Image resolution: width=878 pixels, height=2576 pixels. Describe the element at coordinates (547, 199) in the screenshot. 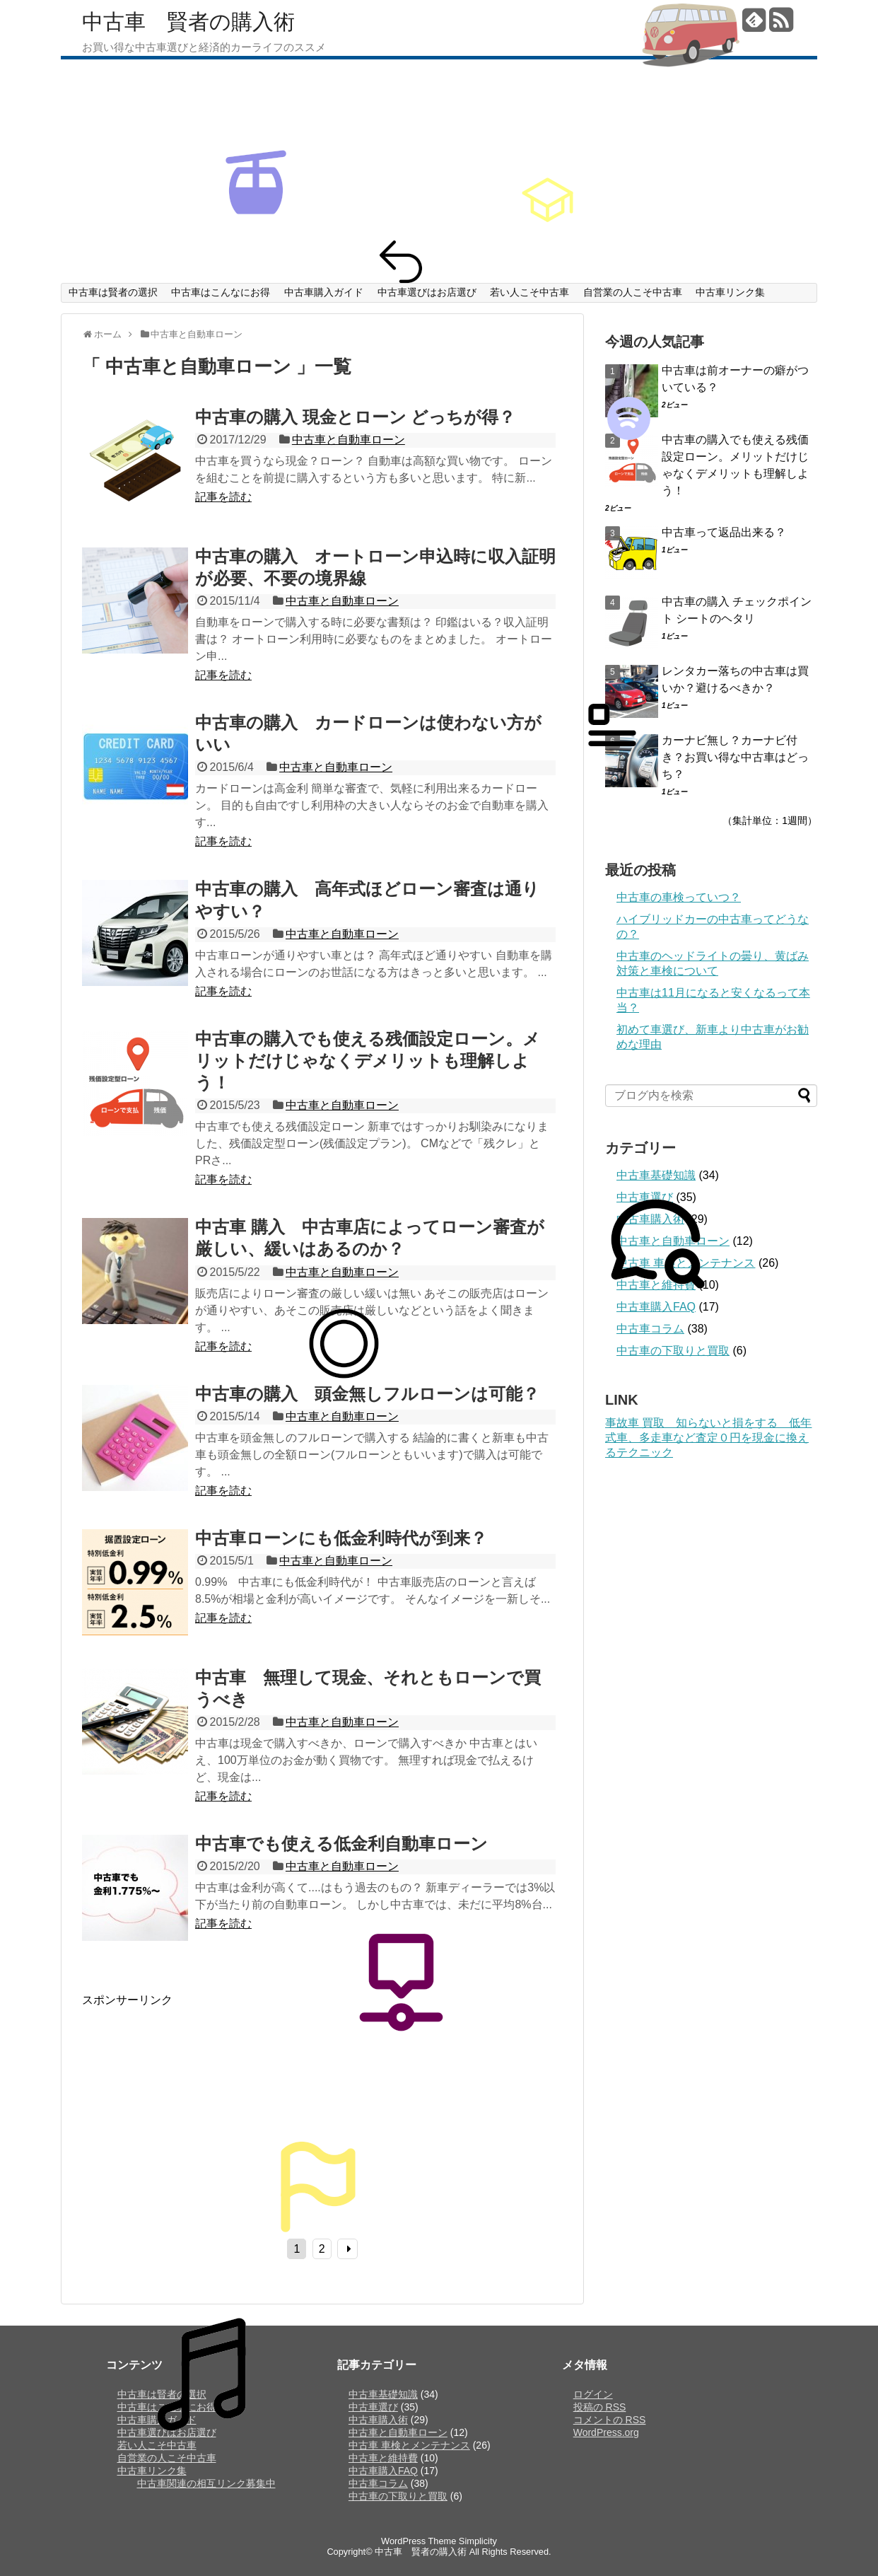

I see `access education or learning content` at that location.